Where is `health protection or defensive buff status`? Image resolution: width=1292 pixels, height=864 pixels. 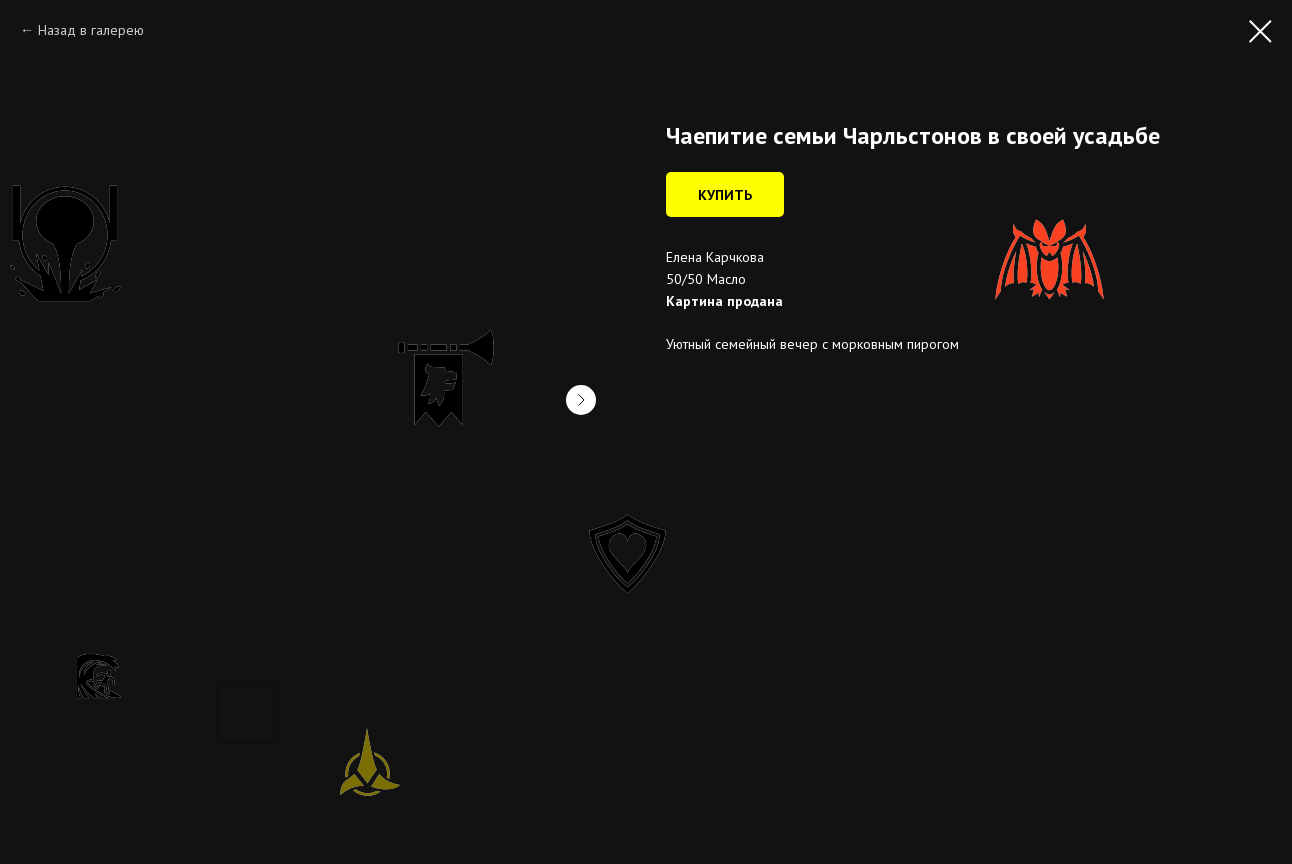
health protection or defensive buff status is located at coordinates (627, 552).